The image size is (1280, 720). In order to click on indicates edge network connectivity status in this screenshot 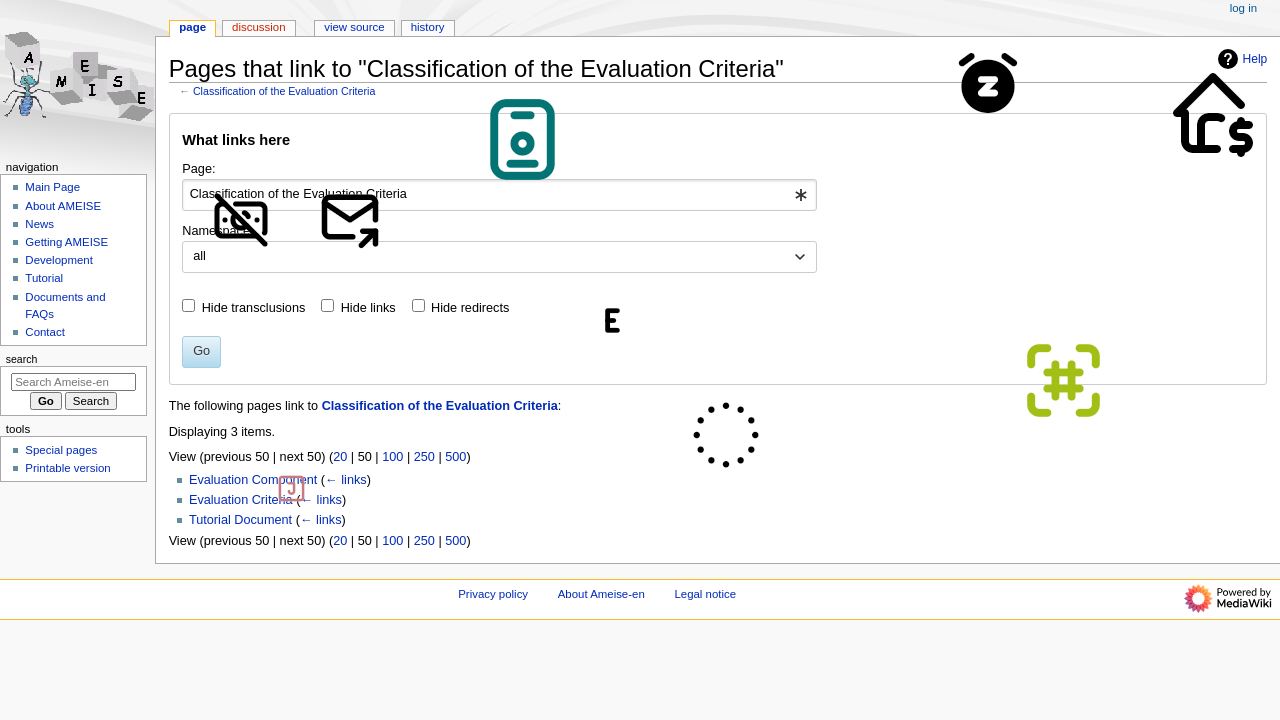, I will do `click(612, 320)`.